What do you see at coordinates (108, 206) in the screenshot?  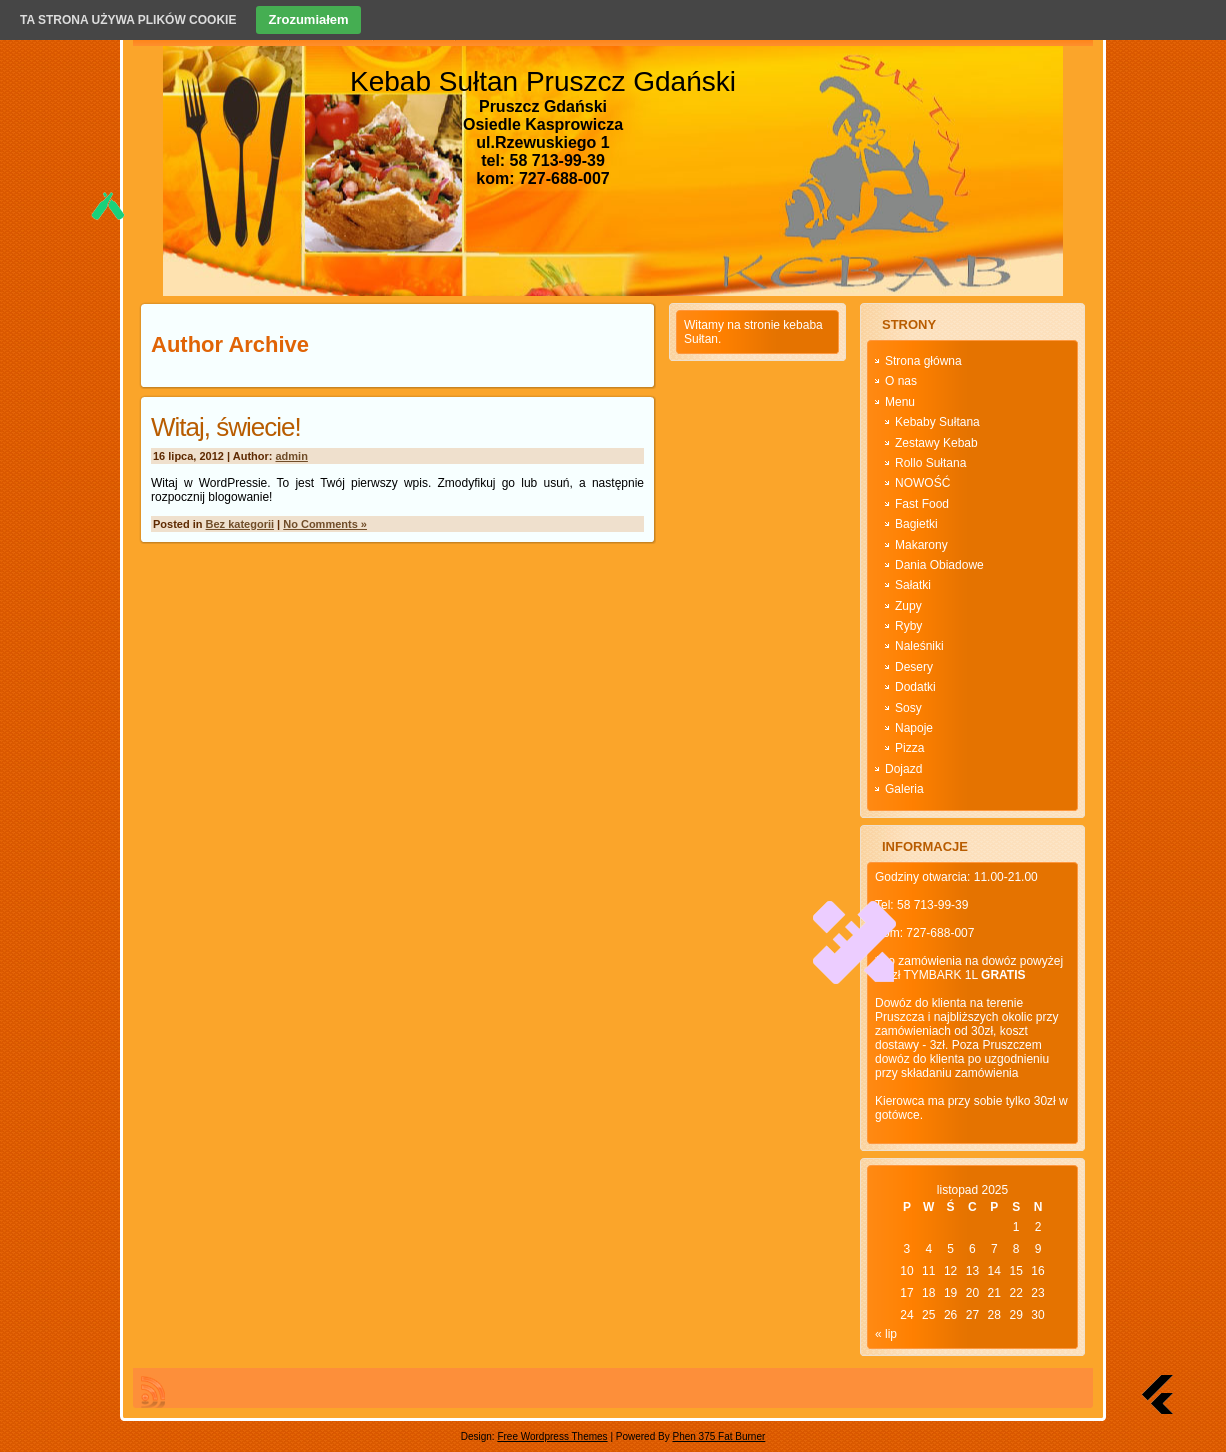 I see `open the Untappd app` at bounding box center [108, 206].